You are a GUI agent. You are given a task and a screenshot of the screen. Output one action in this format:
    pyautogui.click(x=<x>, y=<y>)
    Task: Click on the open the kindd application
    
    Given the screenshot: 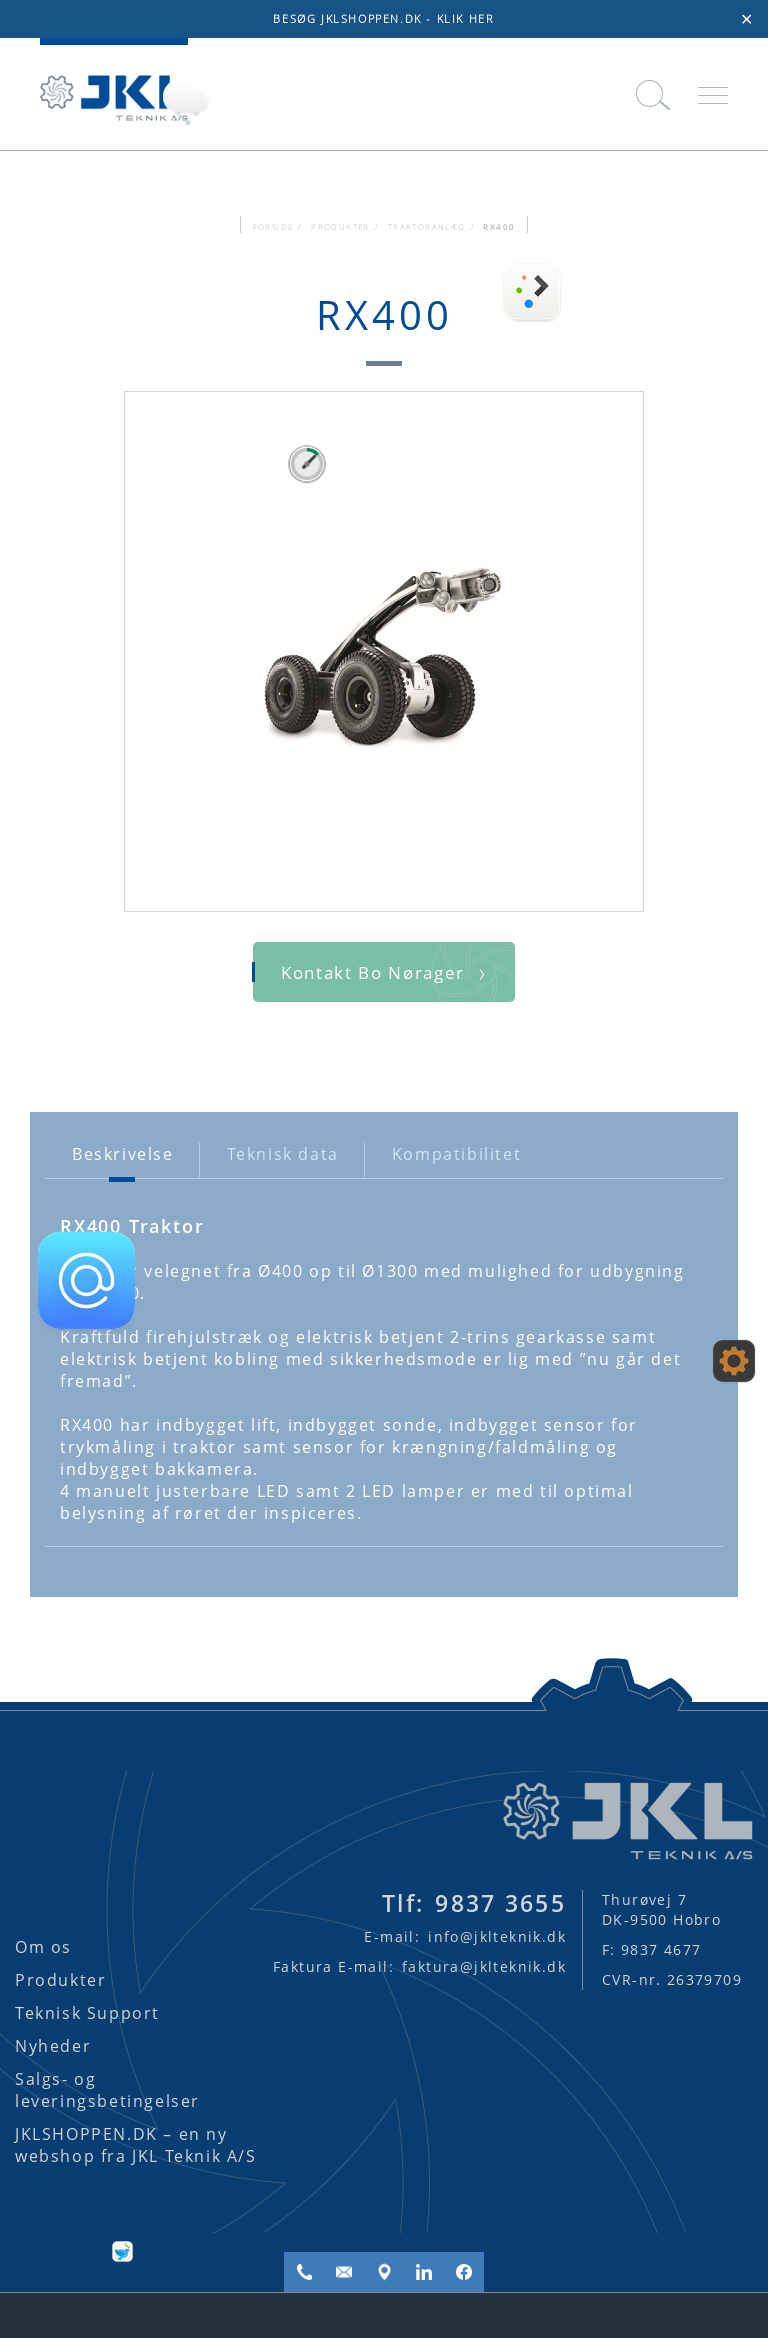 What is the action you would take?
    pyautogui.click(x=122, y=2251)
    